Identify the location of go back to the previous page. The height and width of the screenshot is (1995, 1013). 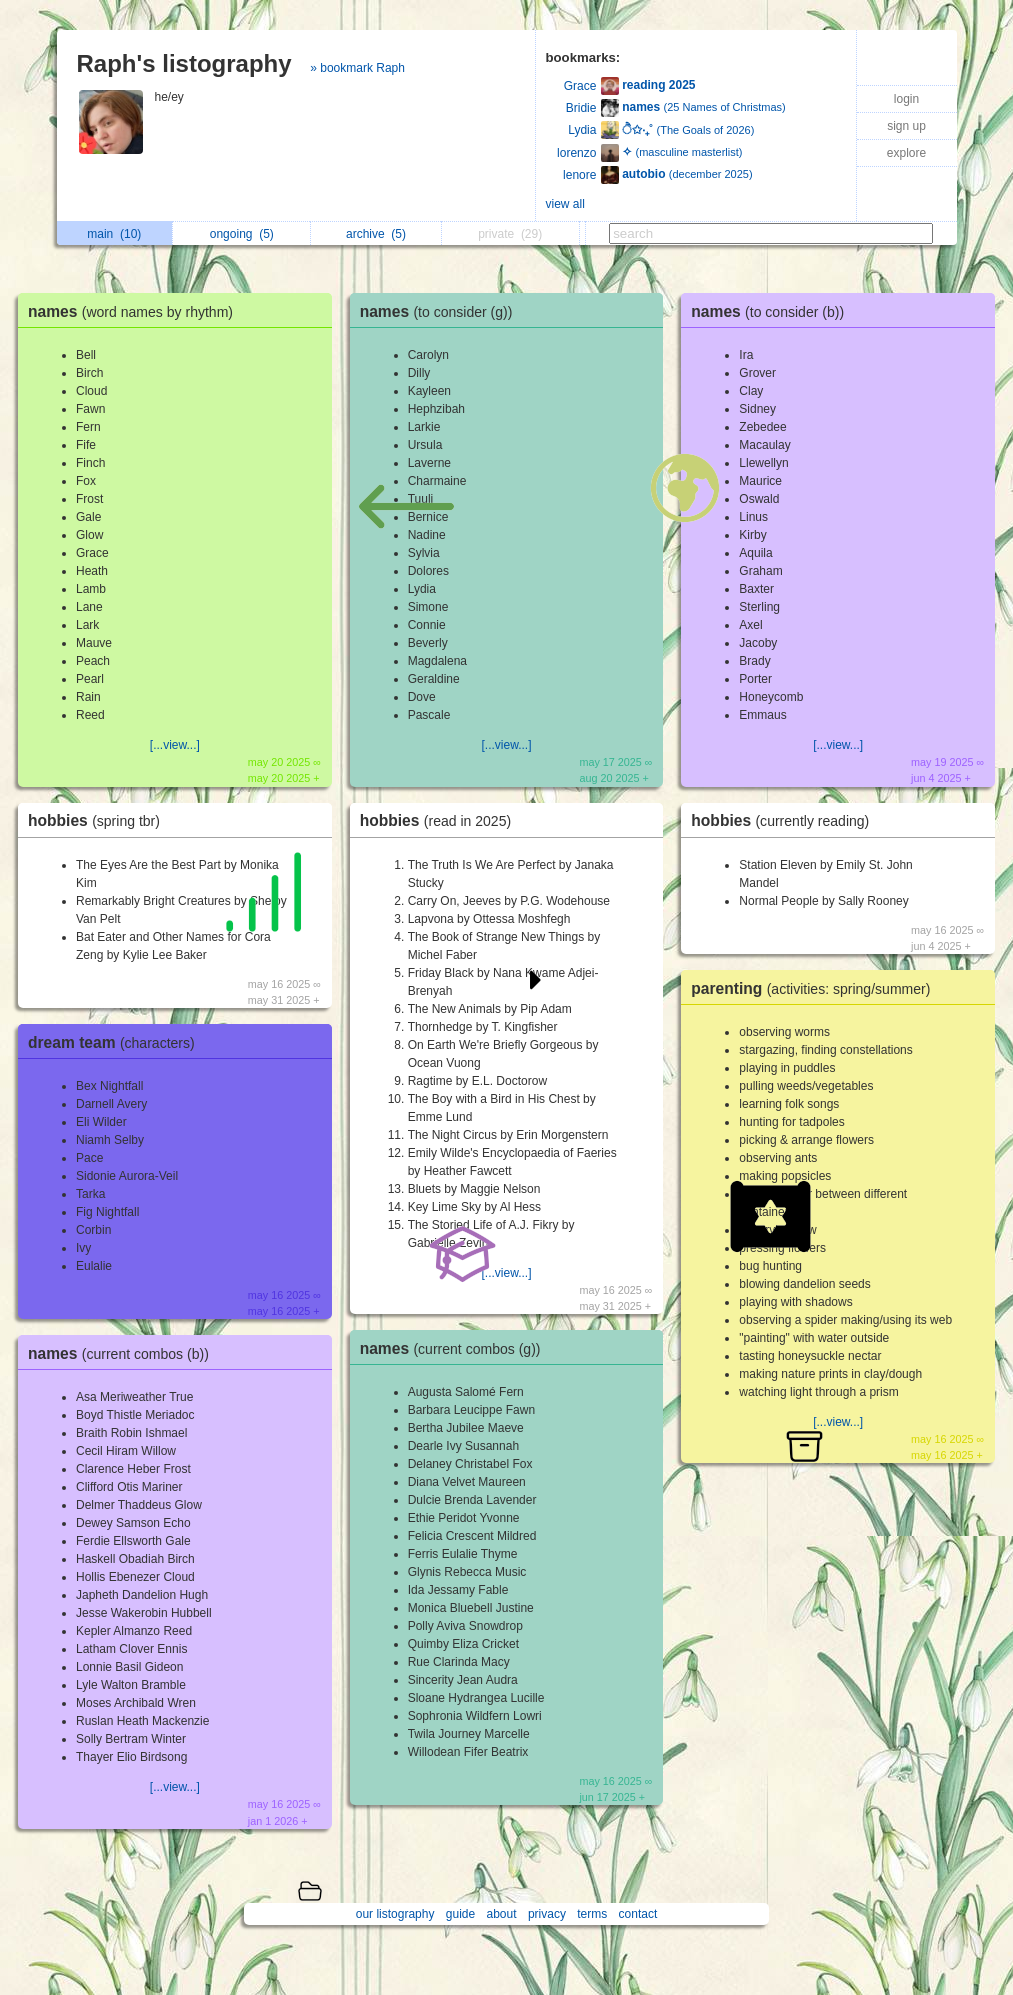
(406, 506).